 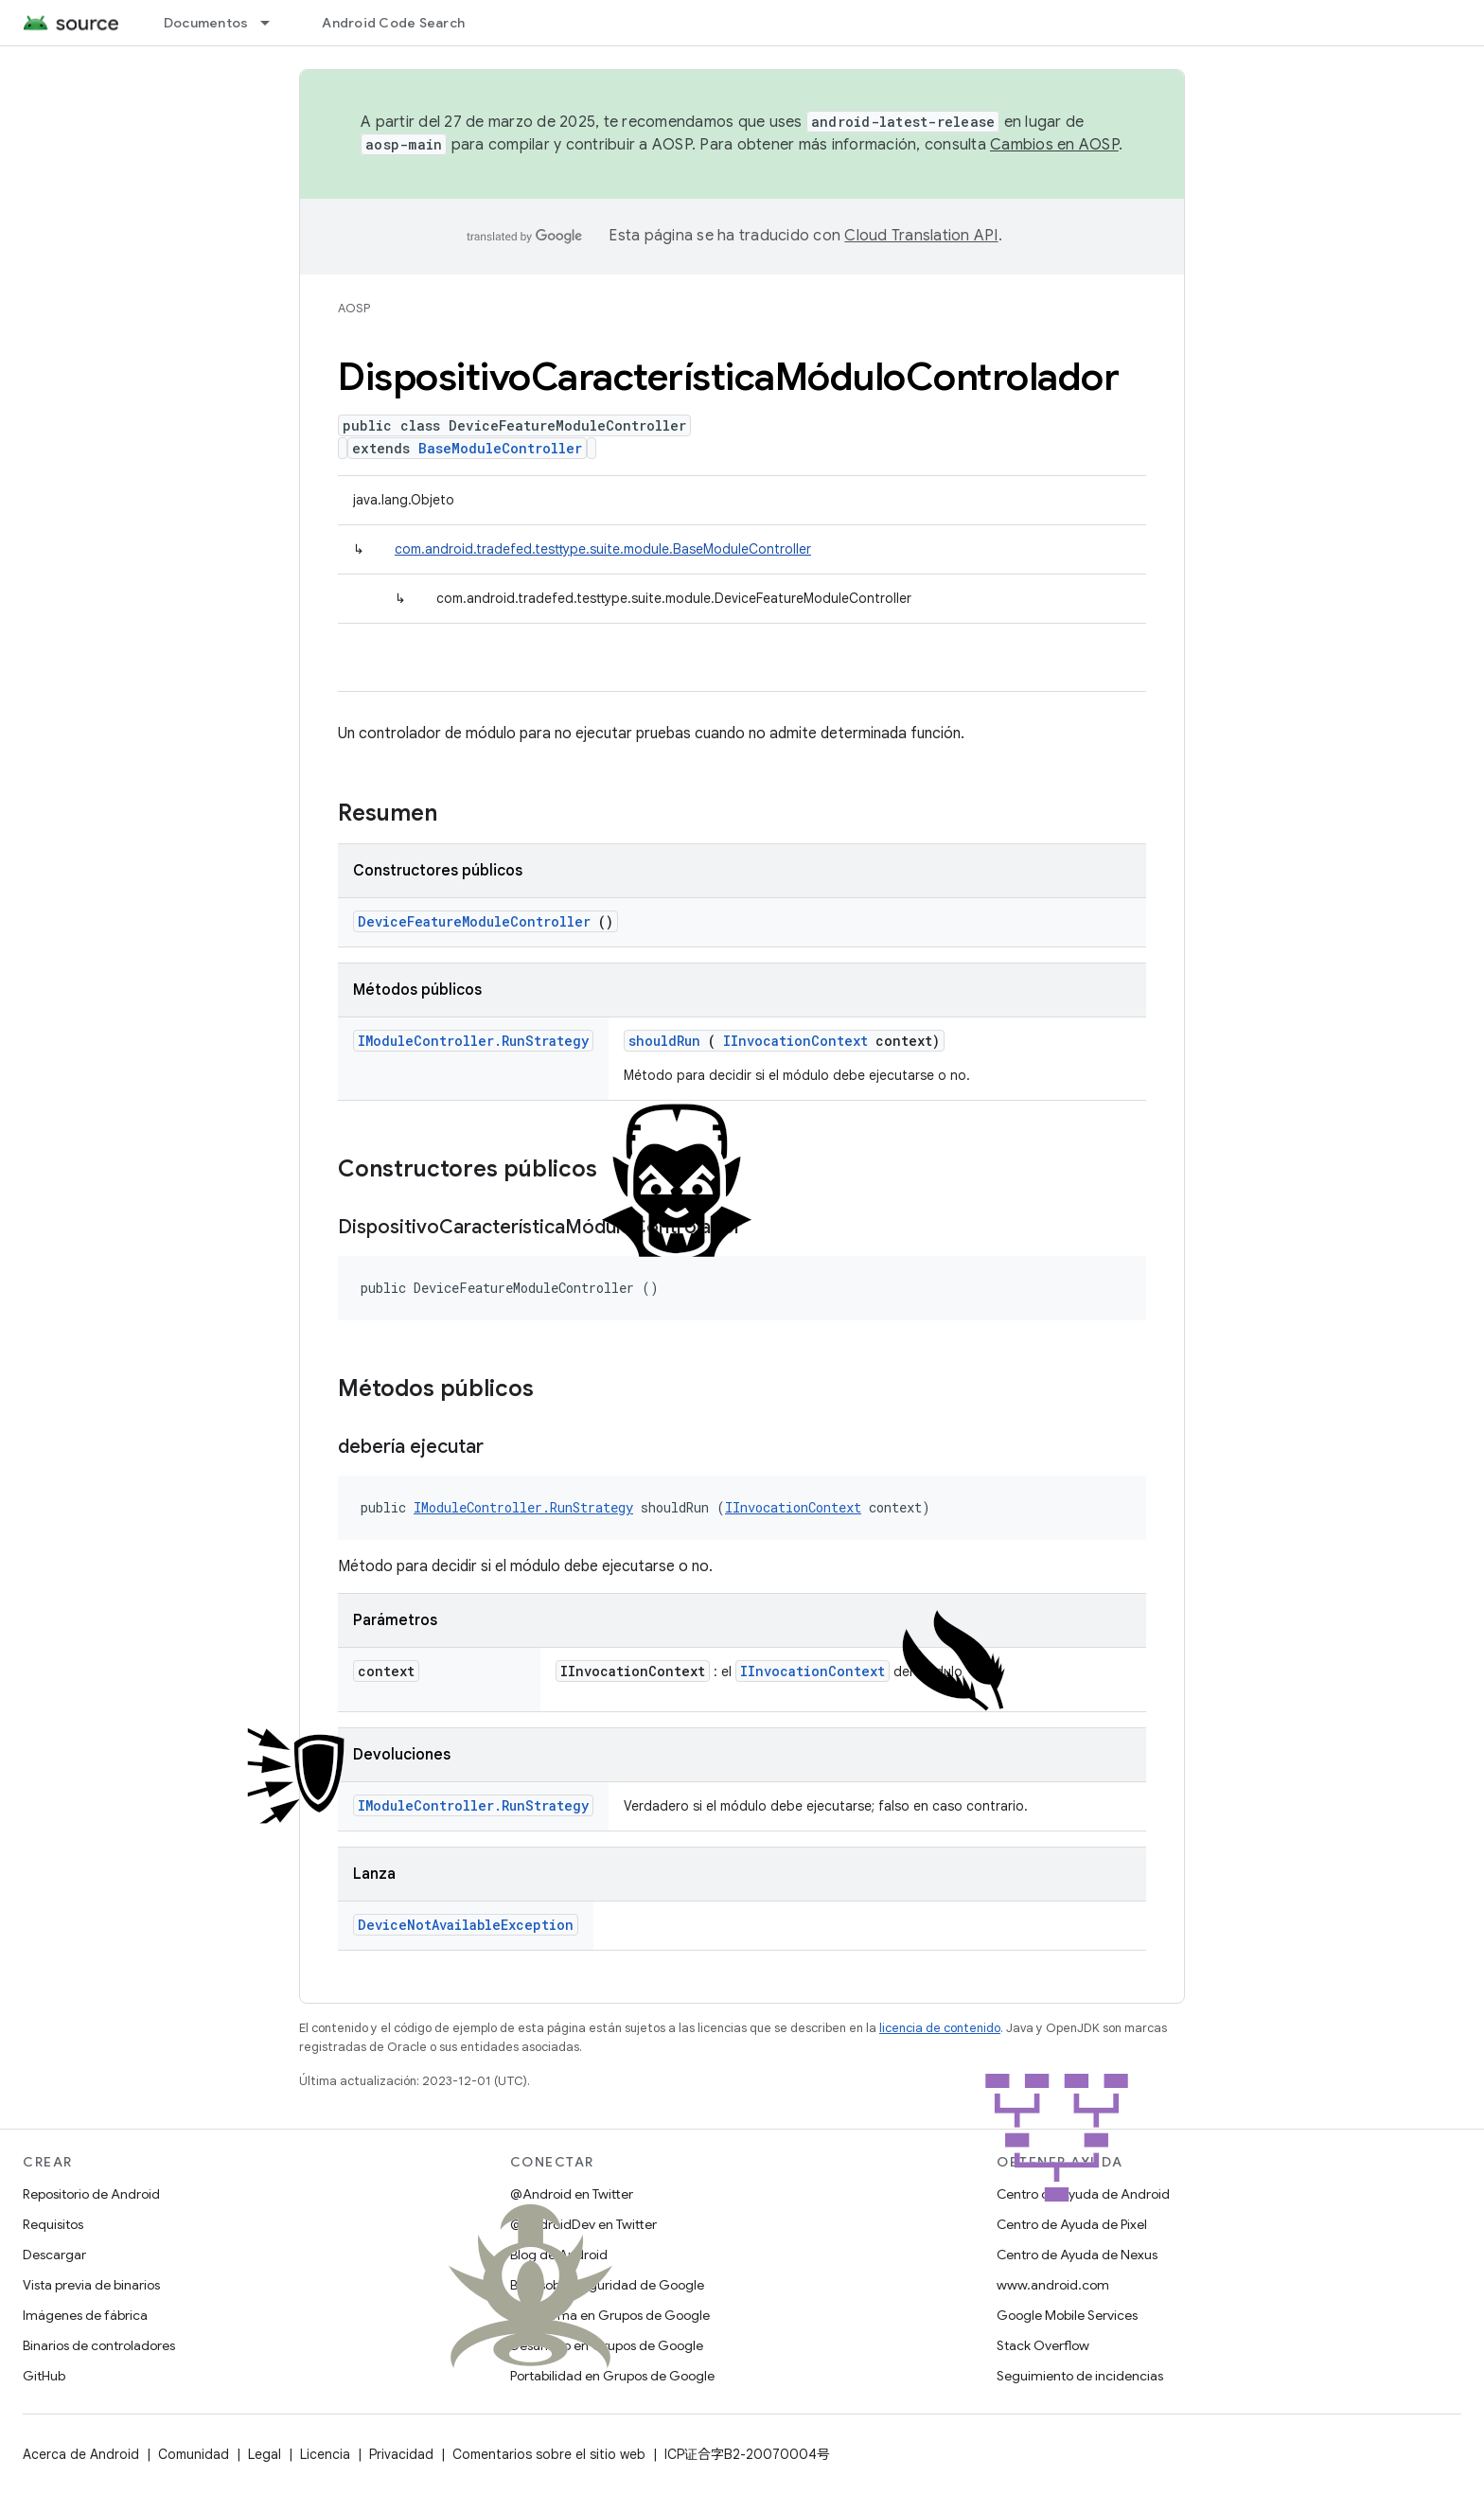 What do you see at coordinates (954, 1661) in the screenshot?
I see `indicates a writing or composition feature` at bounding box center [954, 1661].